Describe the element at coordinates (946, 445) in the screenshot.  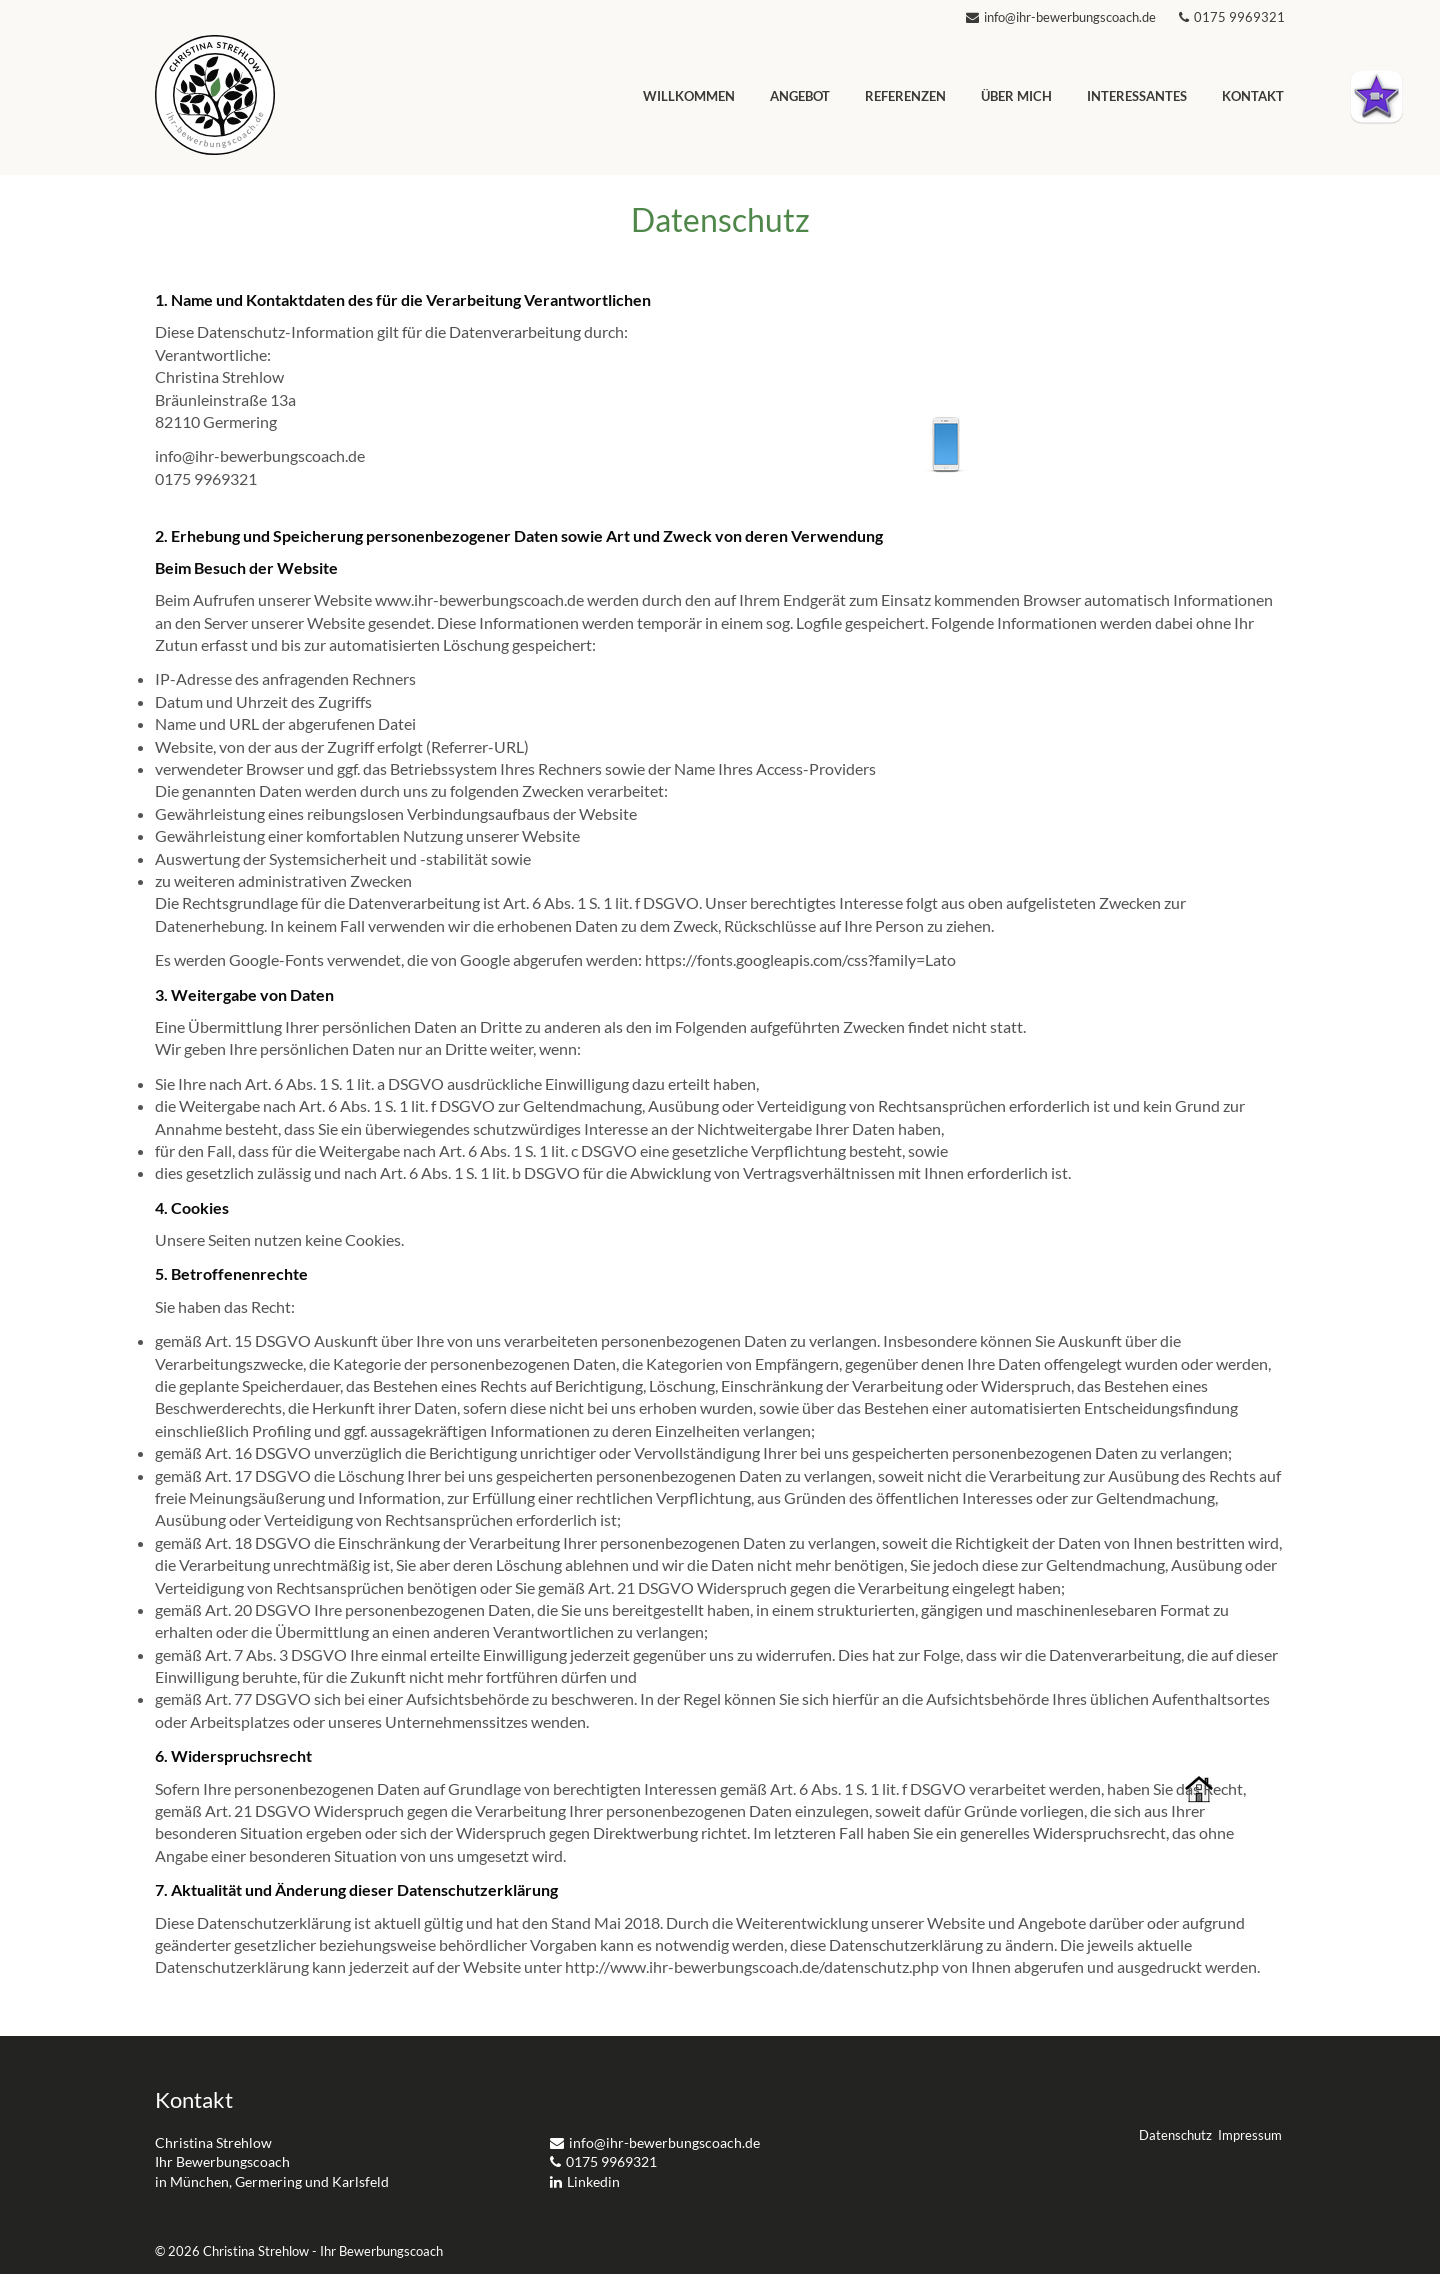
I see `connected iPhone device` at that location.